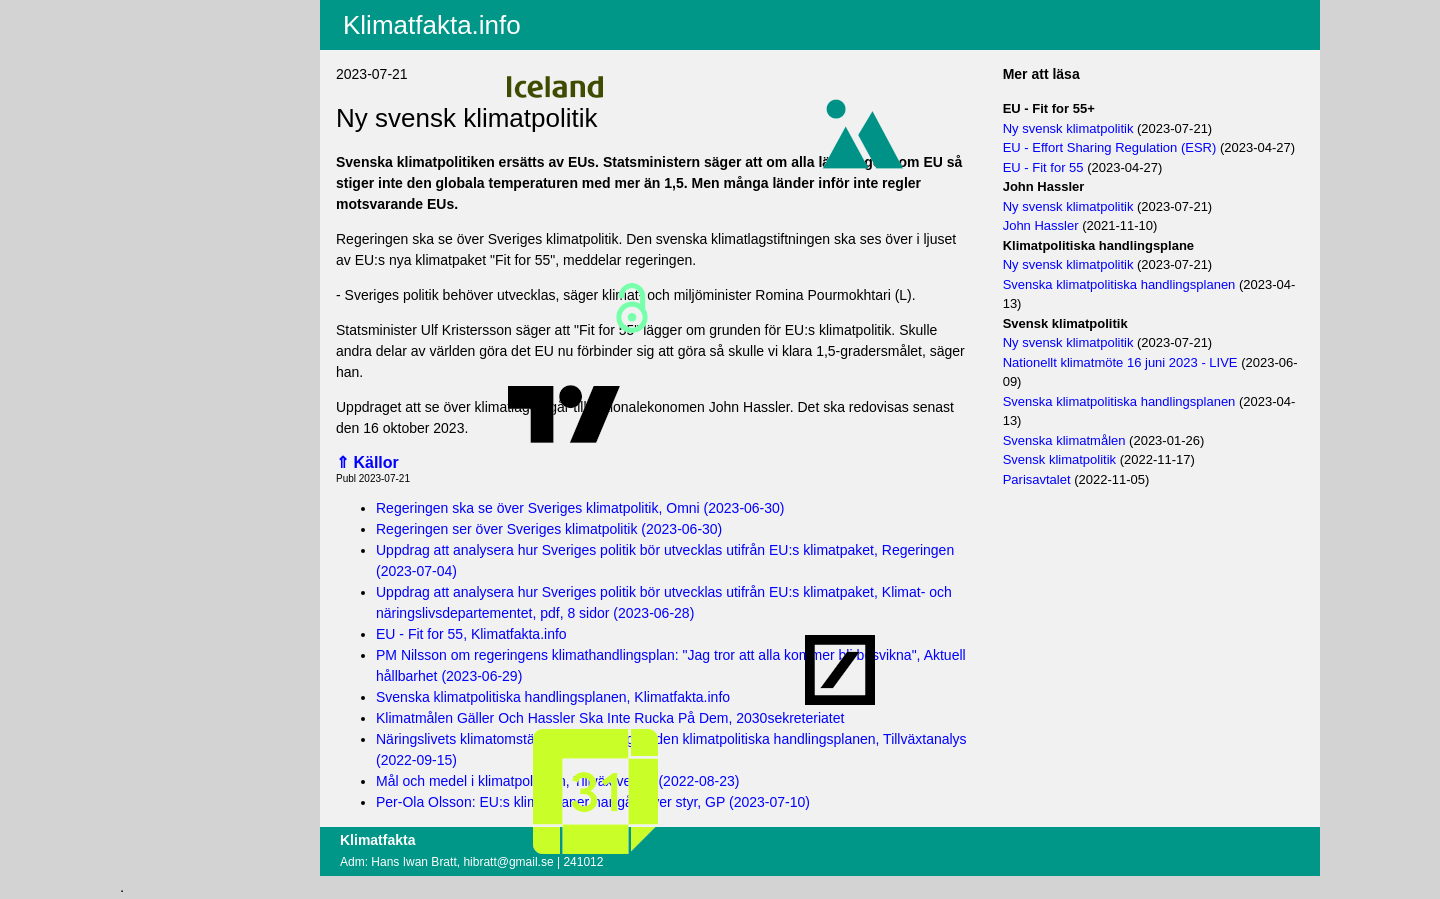 This screenshot has height=899, width=1440. Describe the element at coordinates (632, 308) in the screenshot. I see `indicates open access content available without subscription` at that location.